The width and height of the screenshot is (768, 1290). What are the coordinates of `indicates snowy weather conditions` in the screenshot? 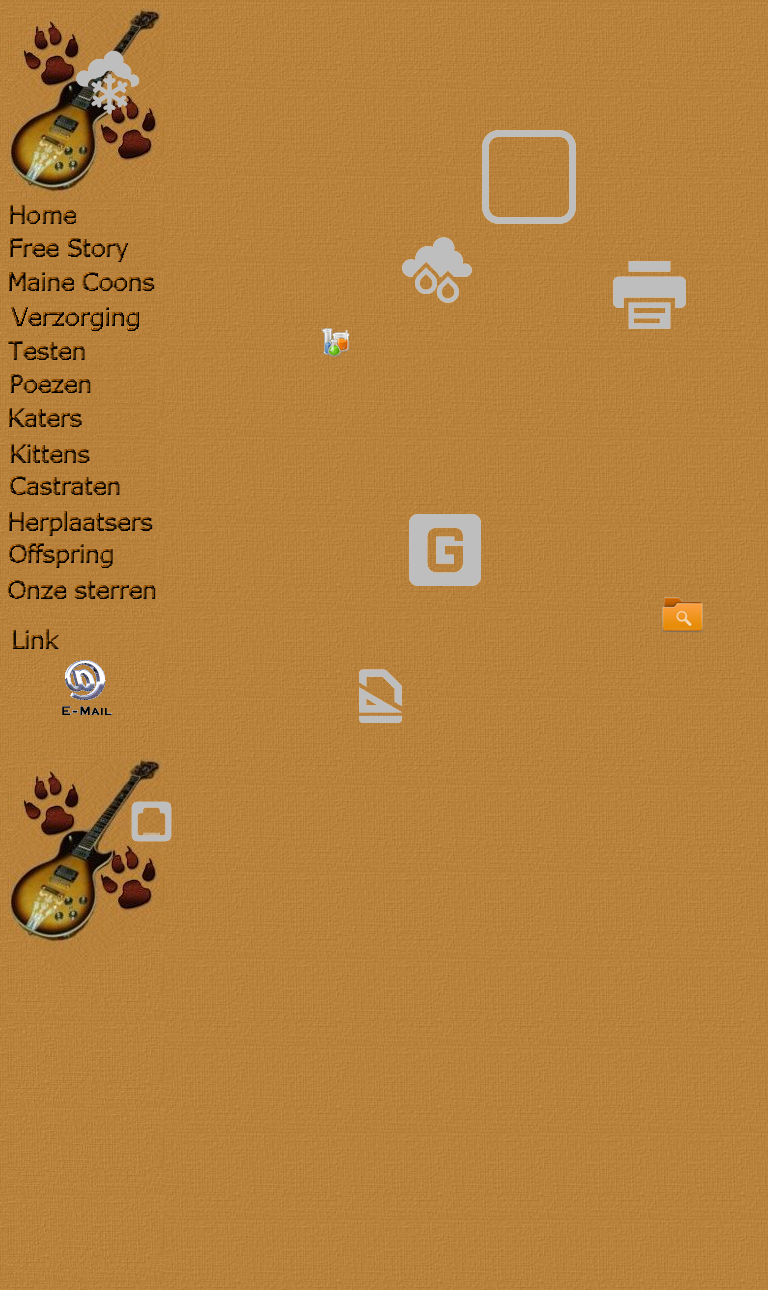 It's located at (107, 82).